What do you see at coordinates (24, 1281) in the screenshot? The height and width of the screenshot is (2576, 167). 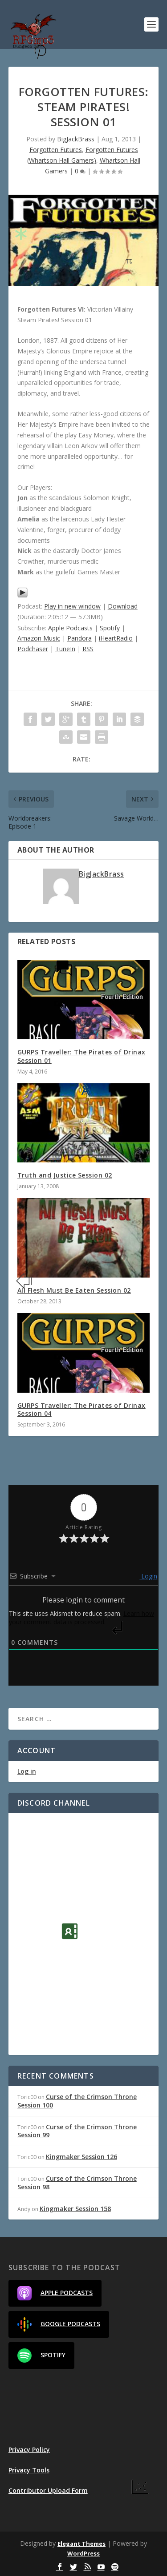 I see `go back to previous screen` at bounding box center [24, 1281].